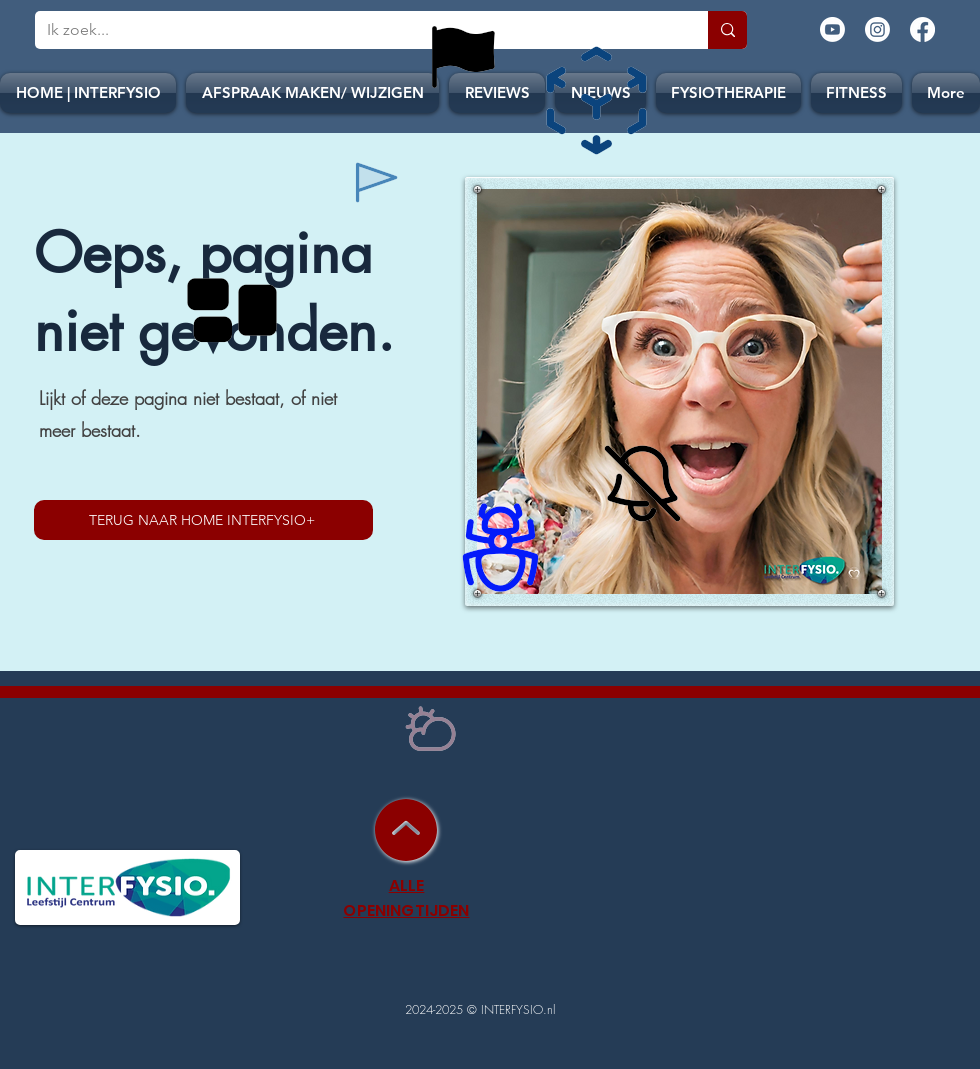 This screenshot has width=980, height=1069. I want to click on mute notifications, so click(642, 483).